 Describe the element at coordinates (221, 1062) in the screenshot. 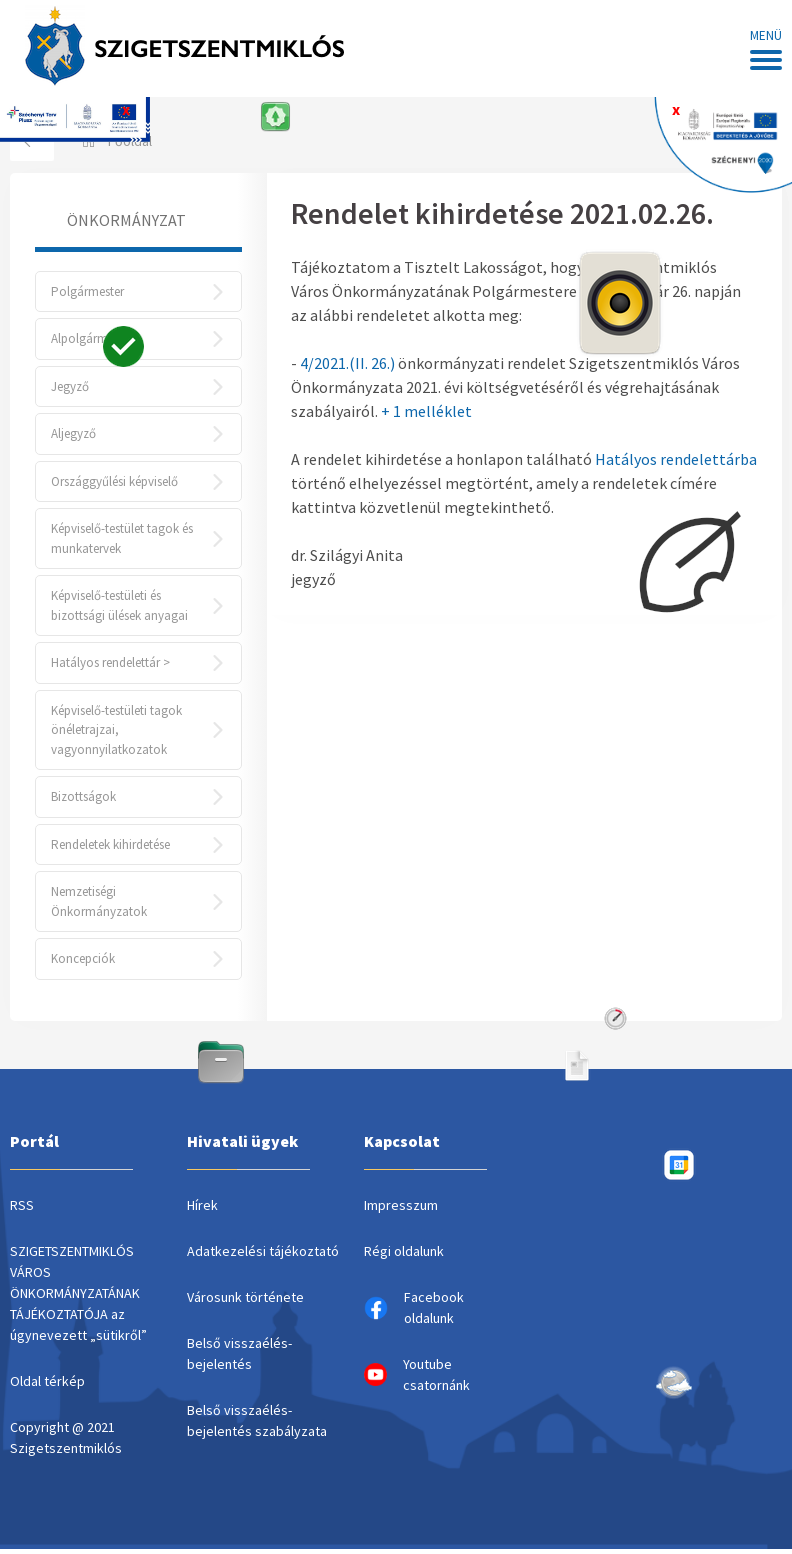

I see `open the file manager application` at that location.